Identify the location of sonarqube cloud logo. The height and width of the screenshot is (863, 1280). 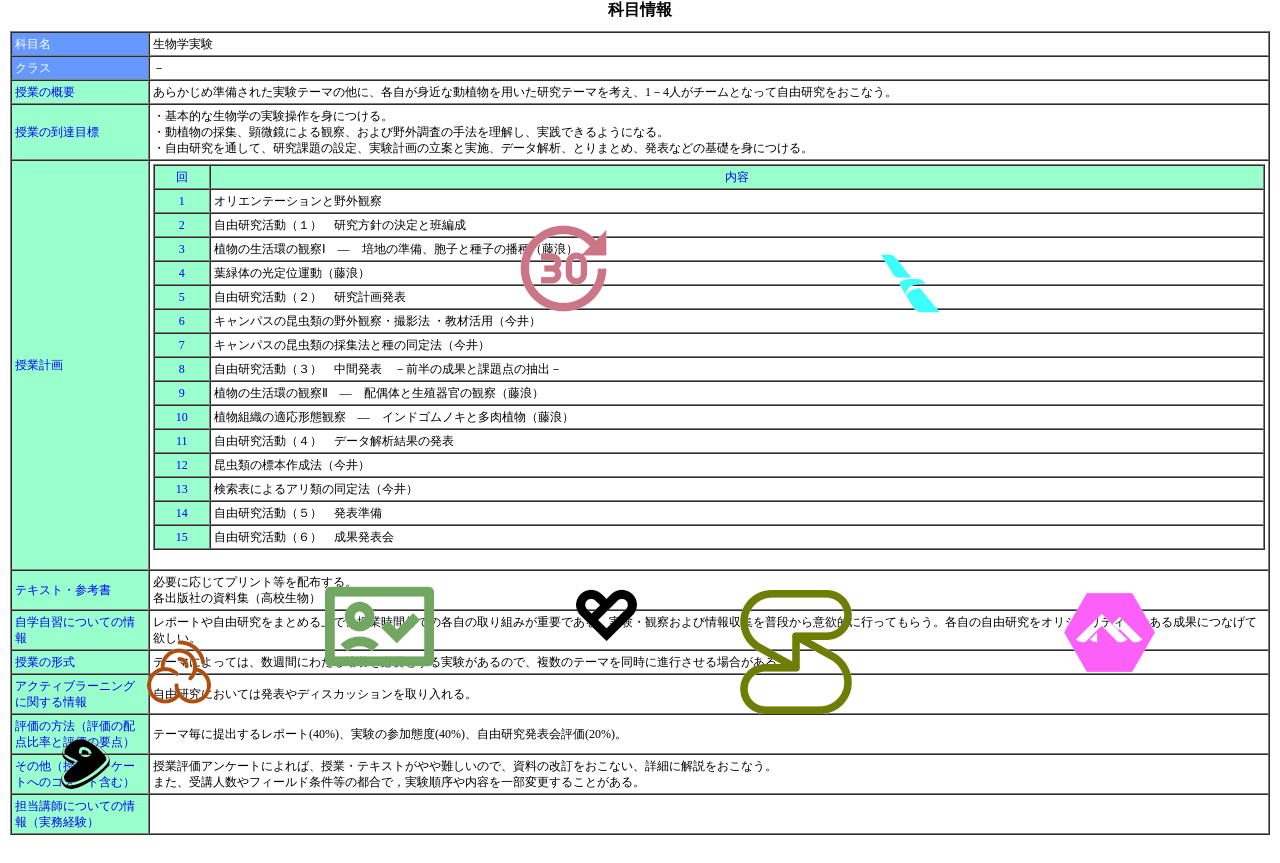
(179, 672).